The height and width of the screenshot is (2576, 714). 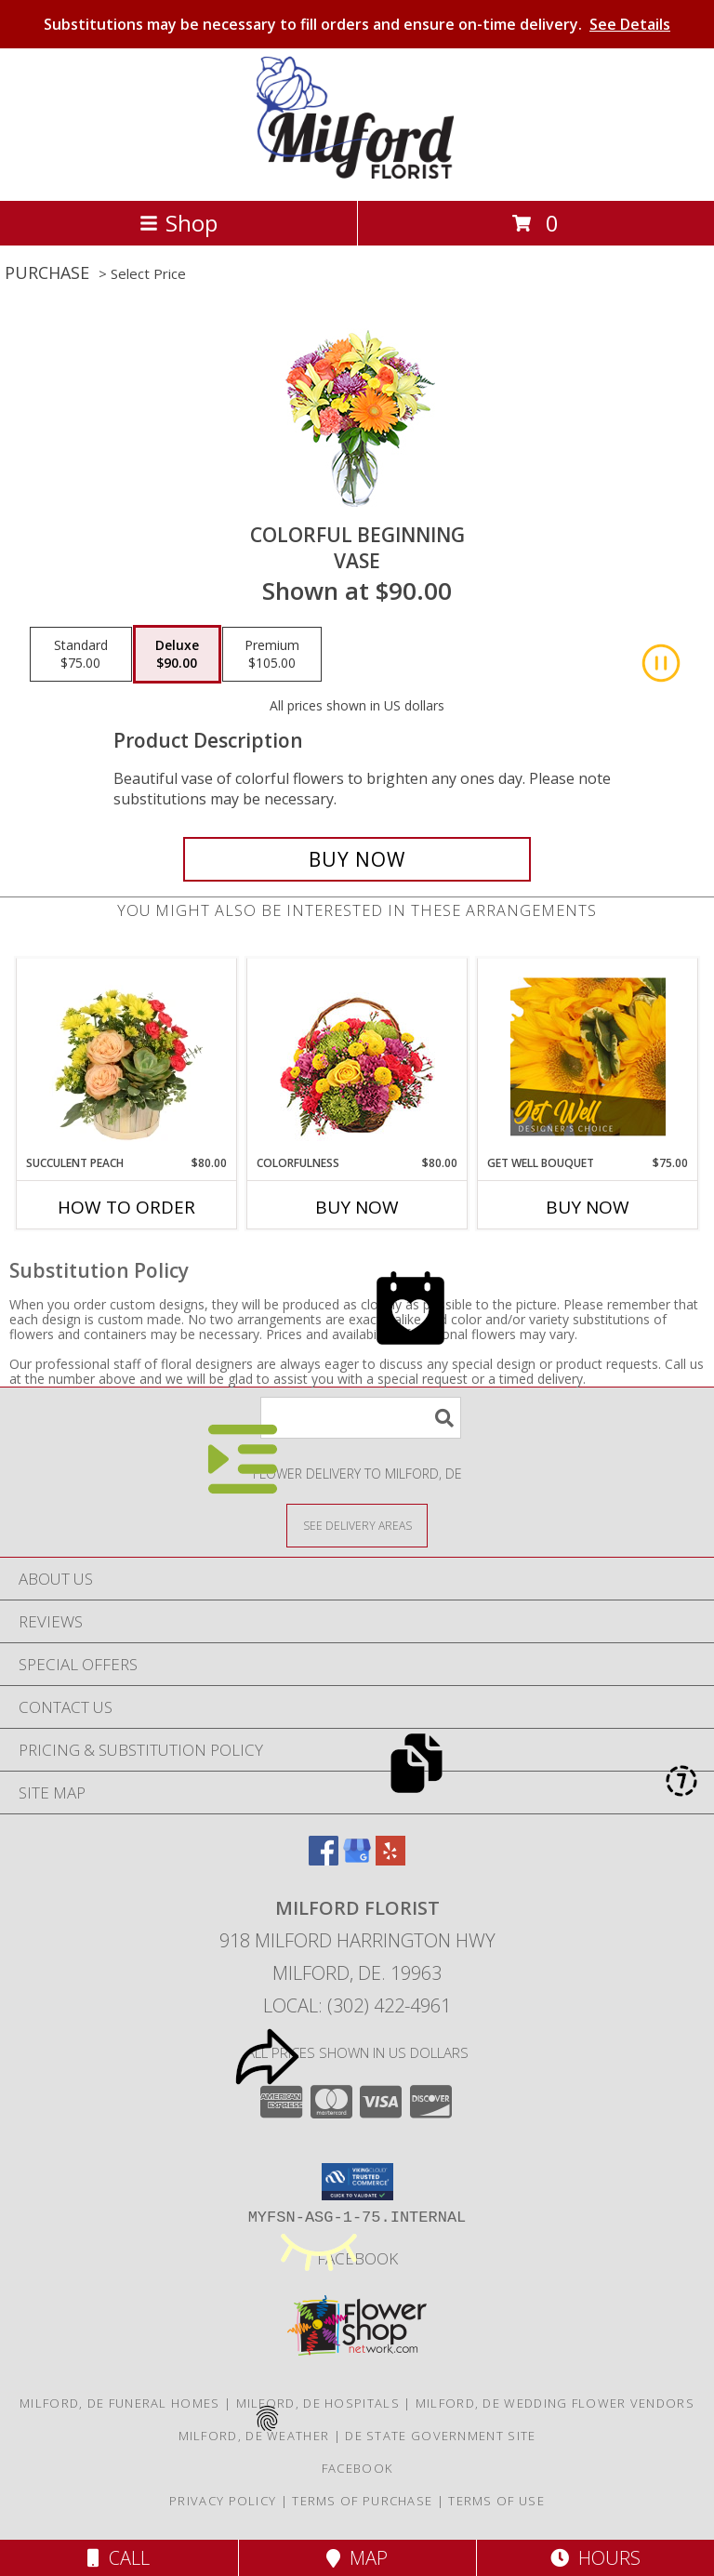 What do you see at coordinates (410, 1310) in the screenshot?
I see `view favorite or saved dates` at bounding box center [410, 1310].